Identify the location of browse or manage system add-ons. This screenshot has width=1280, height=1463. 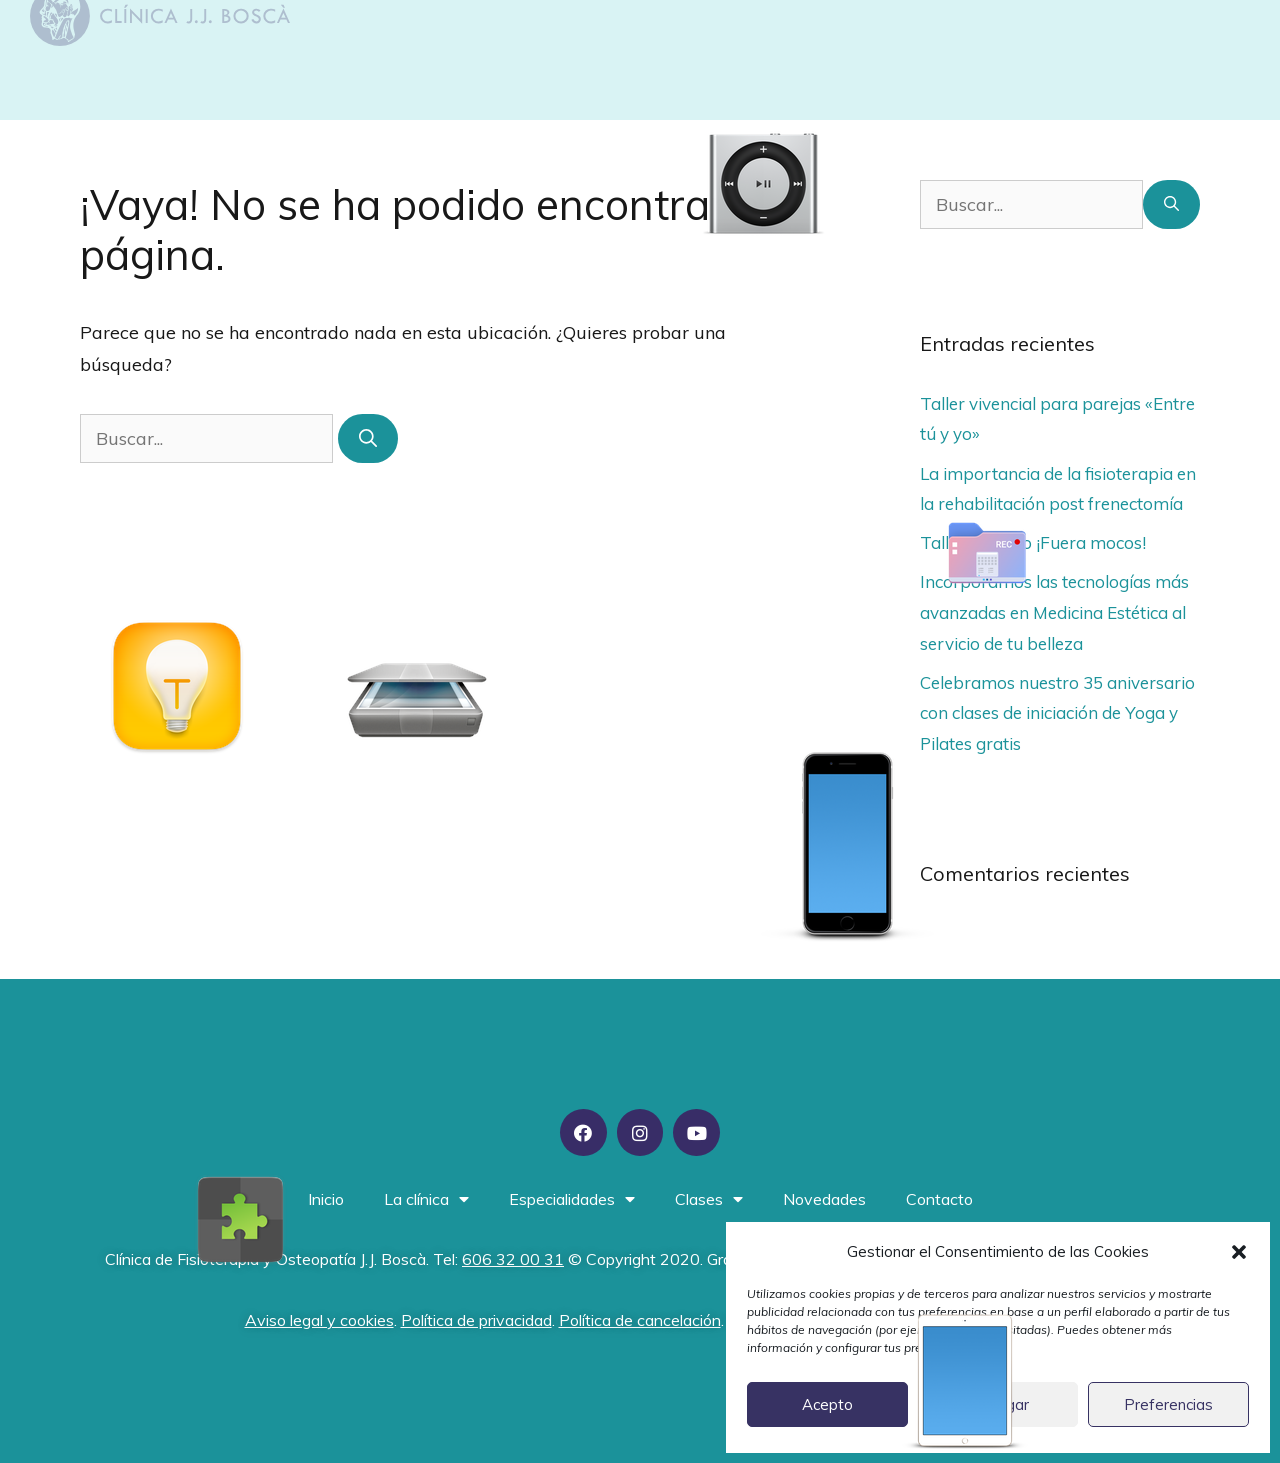
(240, 1219).